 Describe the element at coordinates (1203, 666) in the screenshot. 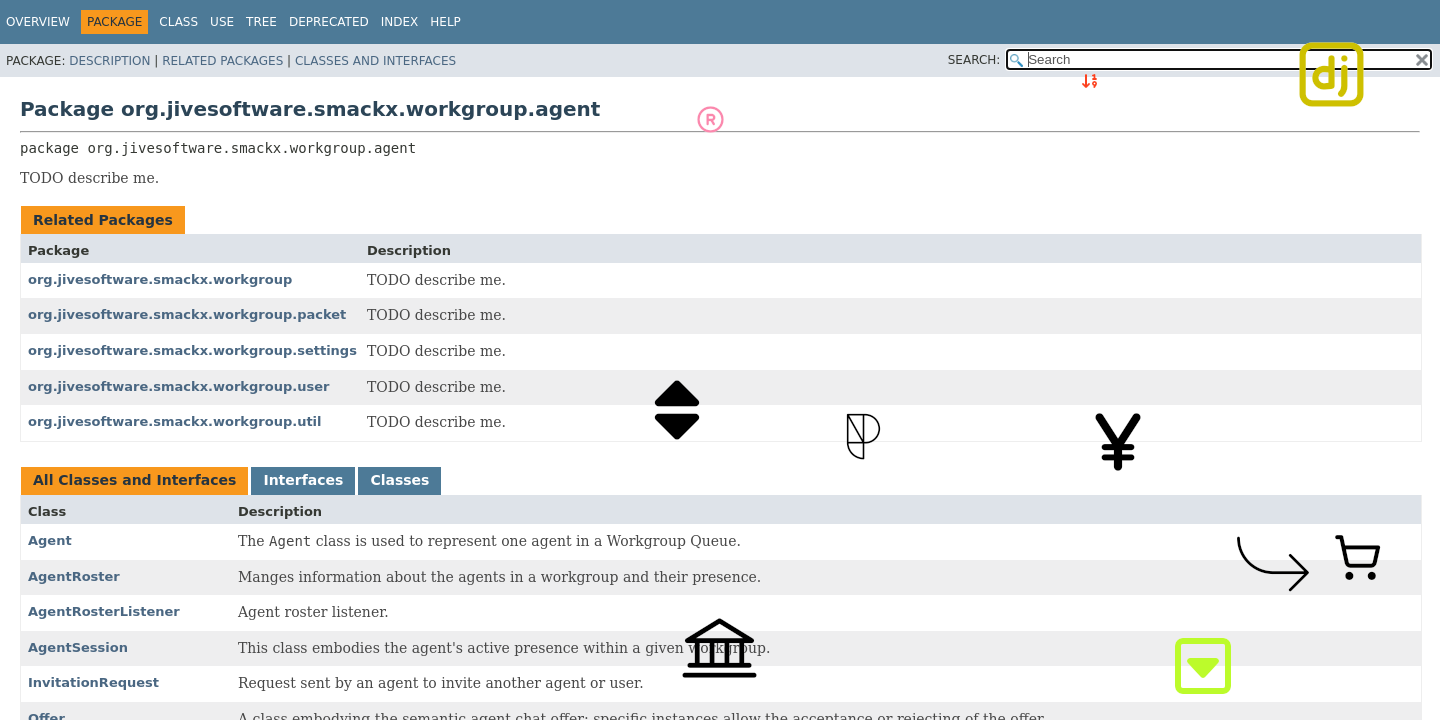

I see `expand dropdown menu` at that location.